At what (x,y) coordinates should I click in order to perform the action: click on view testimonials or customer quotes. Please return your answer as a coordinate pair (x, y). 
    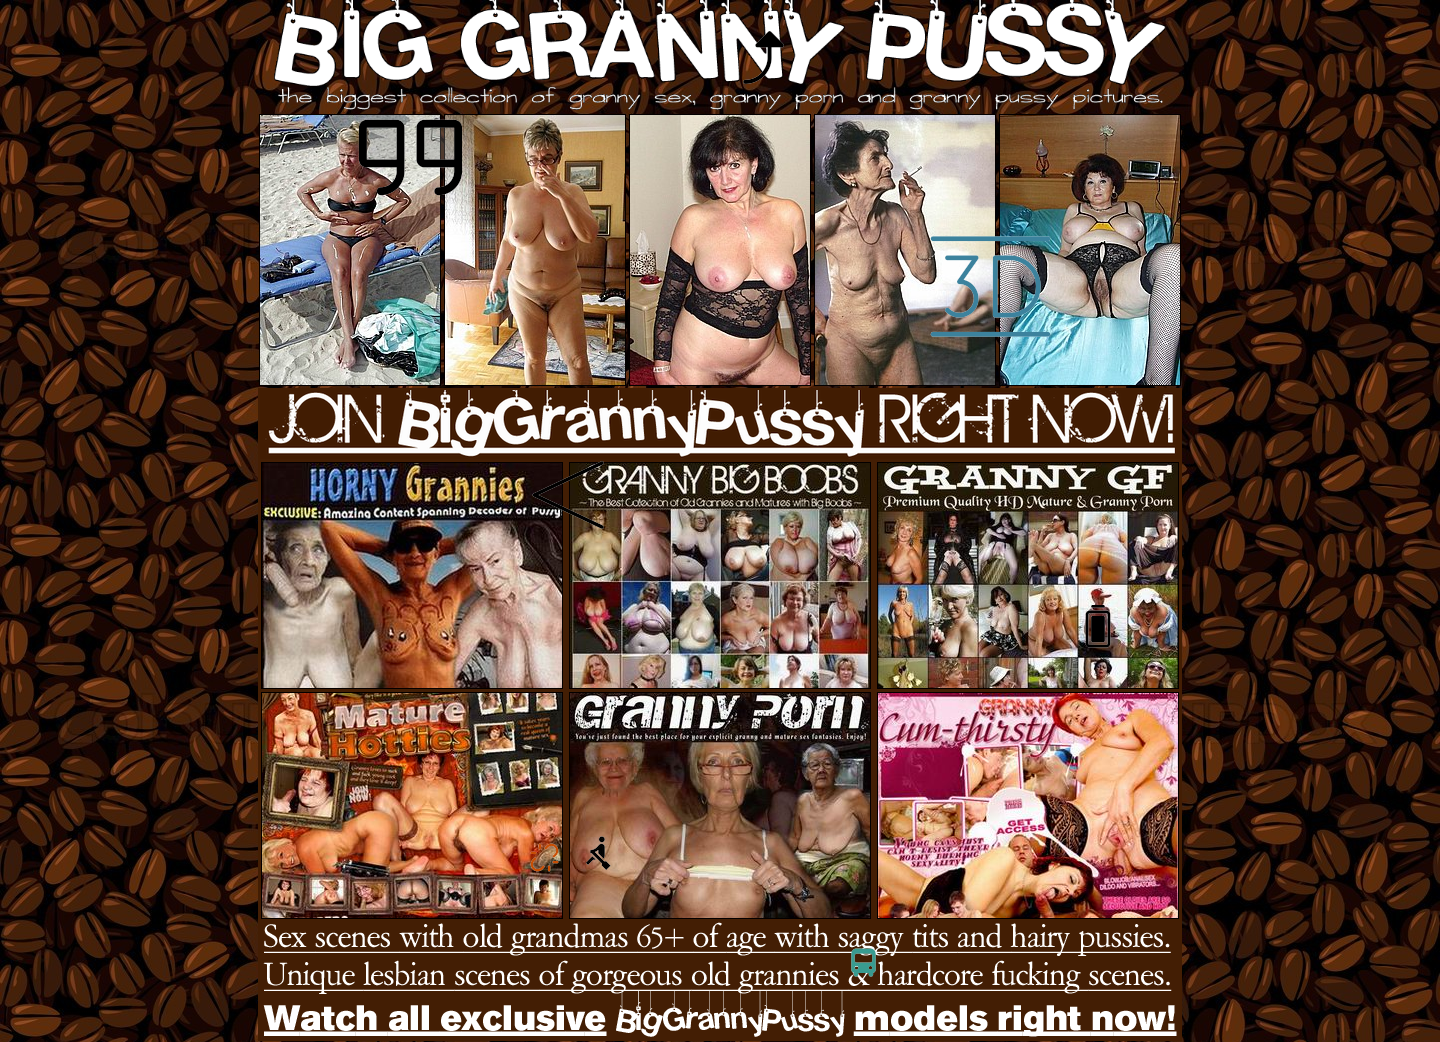
    Looking at the image, I should click on (410, 155).